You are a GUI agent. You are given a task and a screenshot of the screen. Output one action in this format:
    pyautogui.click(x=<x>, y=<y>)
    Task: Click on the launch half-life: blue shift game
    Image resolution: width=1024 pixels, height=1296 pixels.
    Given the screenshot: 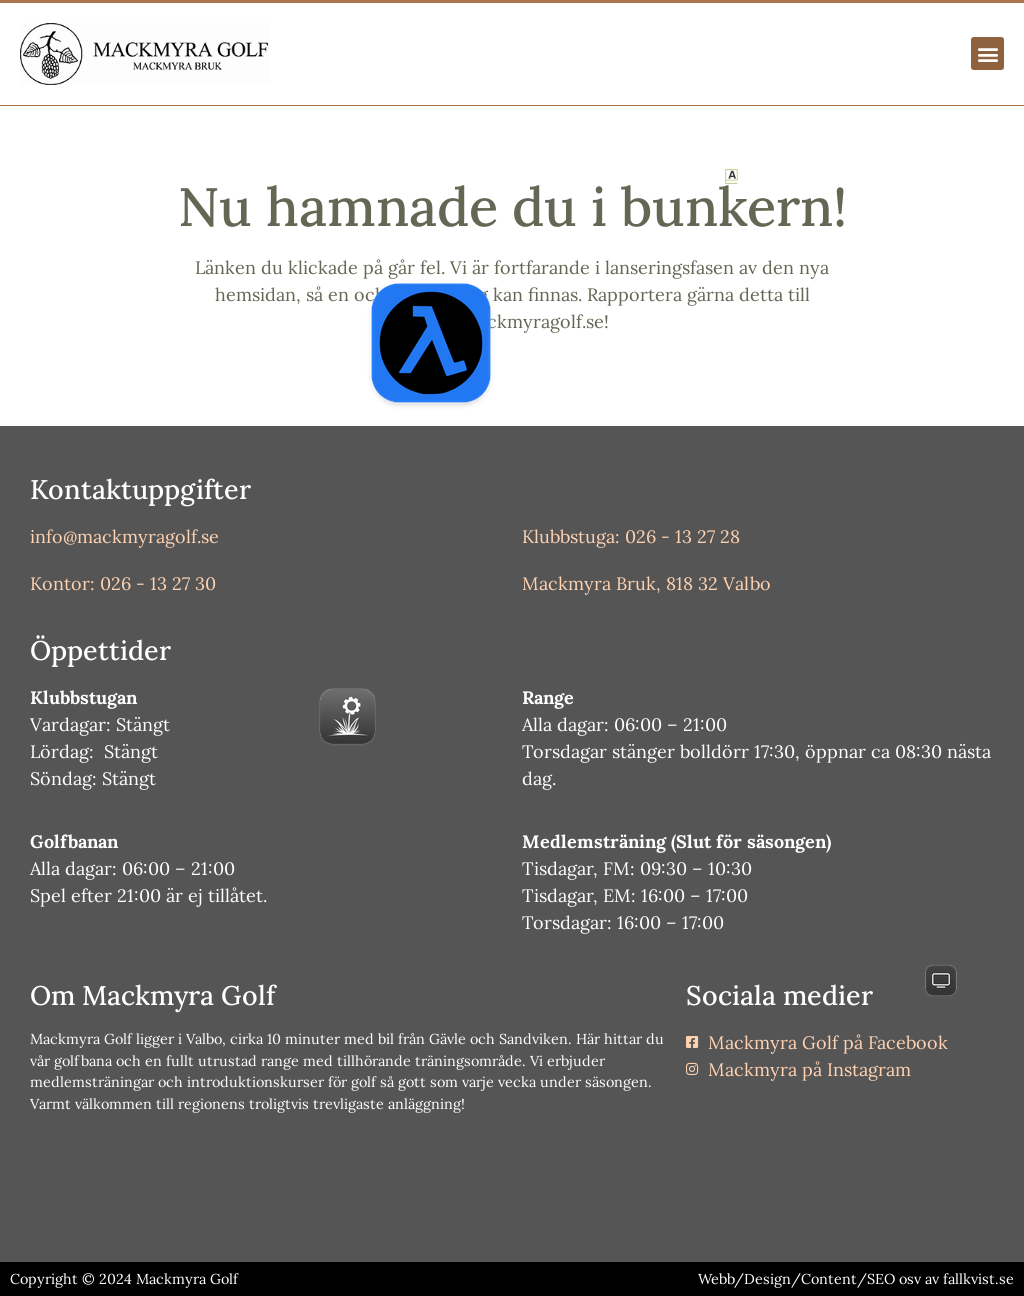 What is the action you would take?
    pyautogui.click(x=431, y=343)
    